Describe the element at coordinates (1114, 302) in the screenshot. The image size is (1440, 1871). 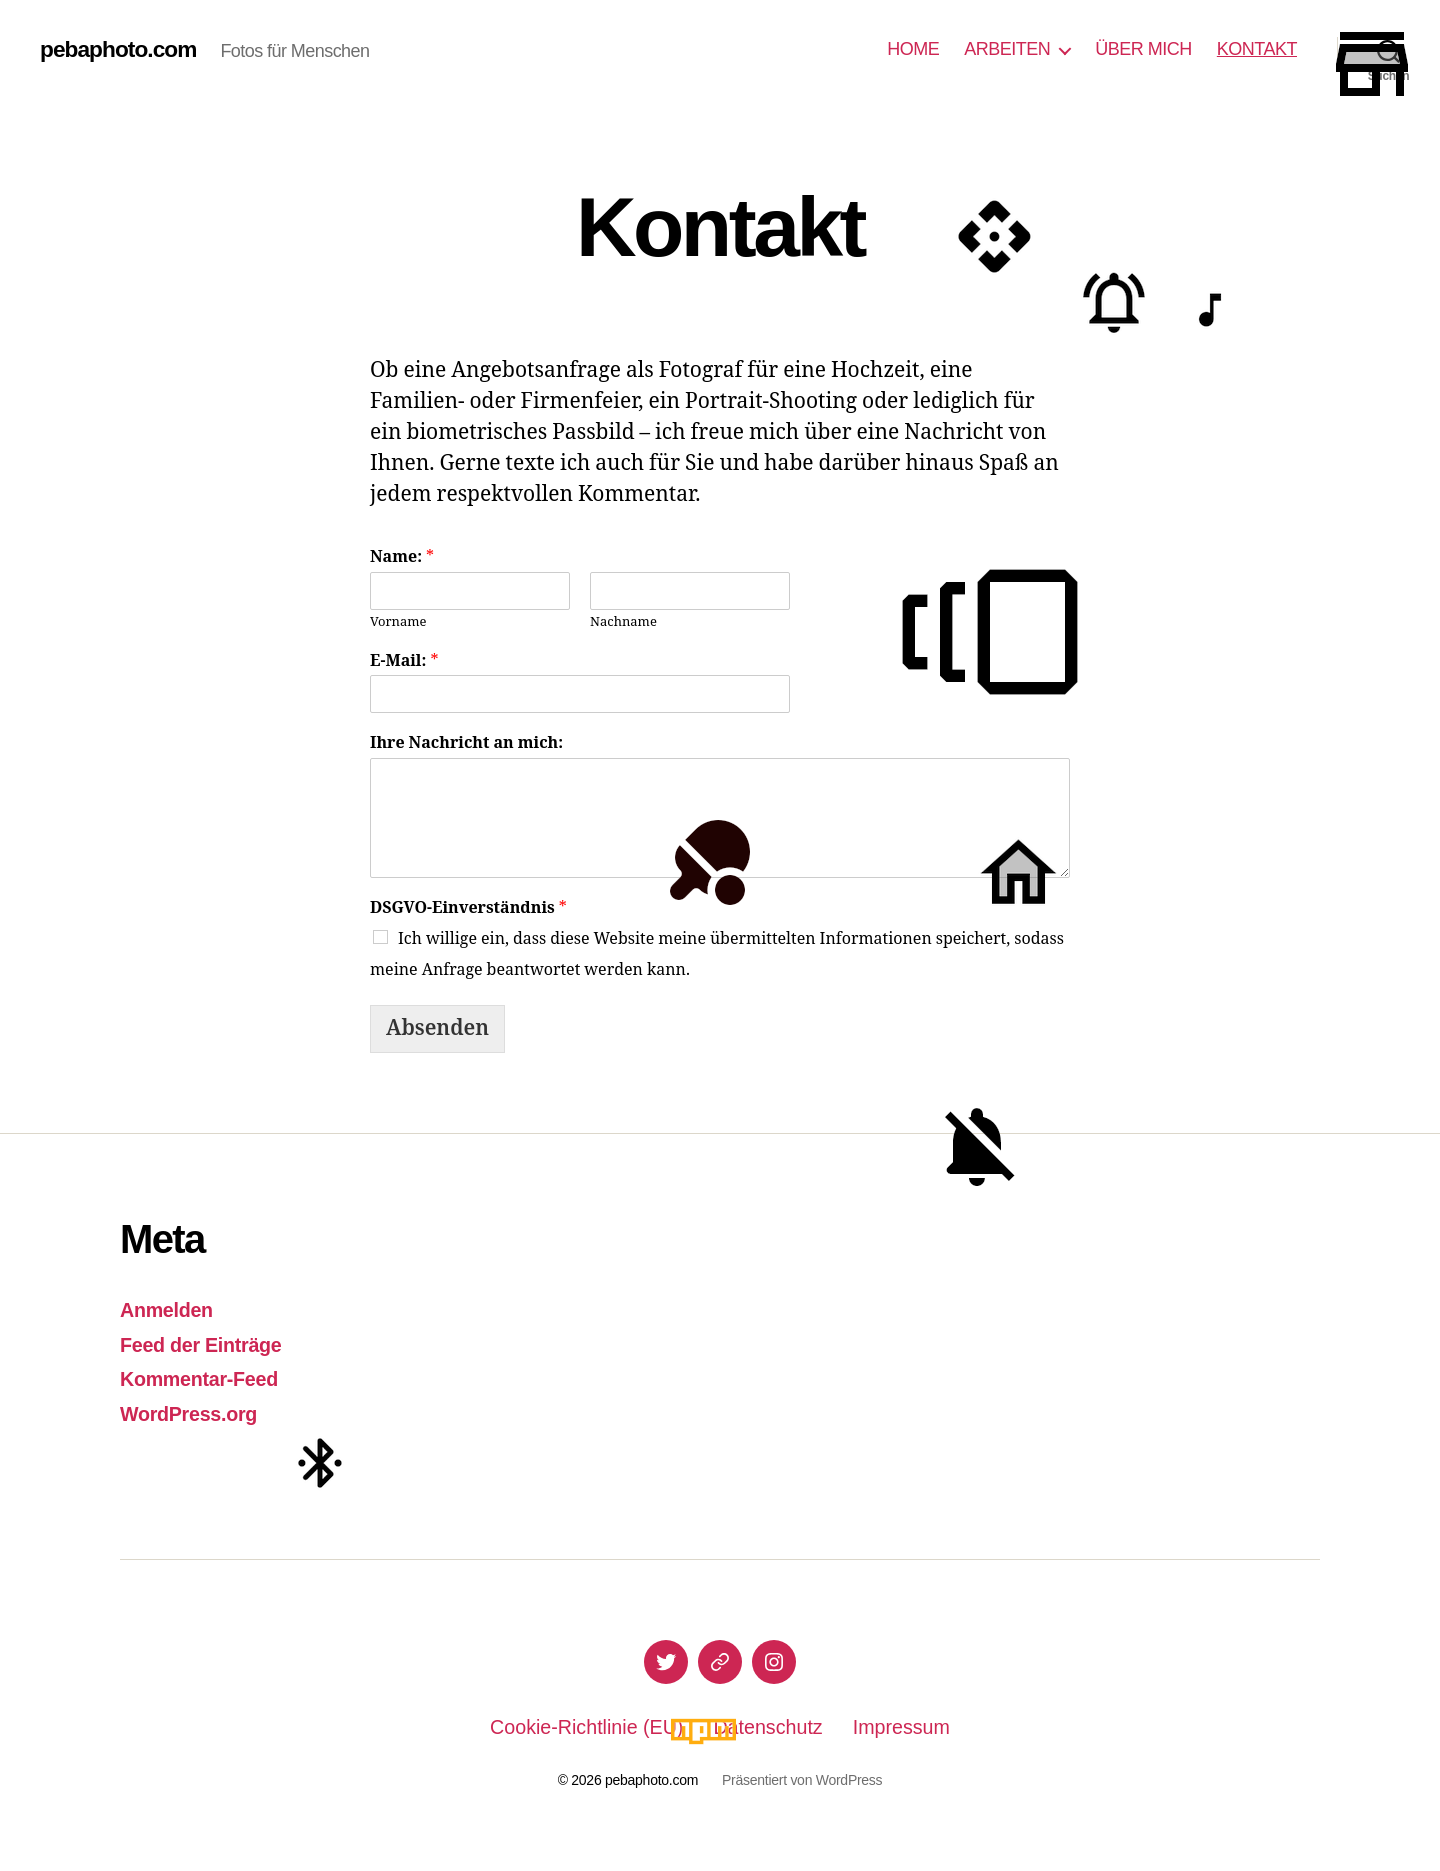
I see `indicates new or active notifications` at that location.